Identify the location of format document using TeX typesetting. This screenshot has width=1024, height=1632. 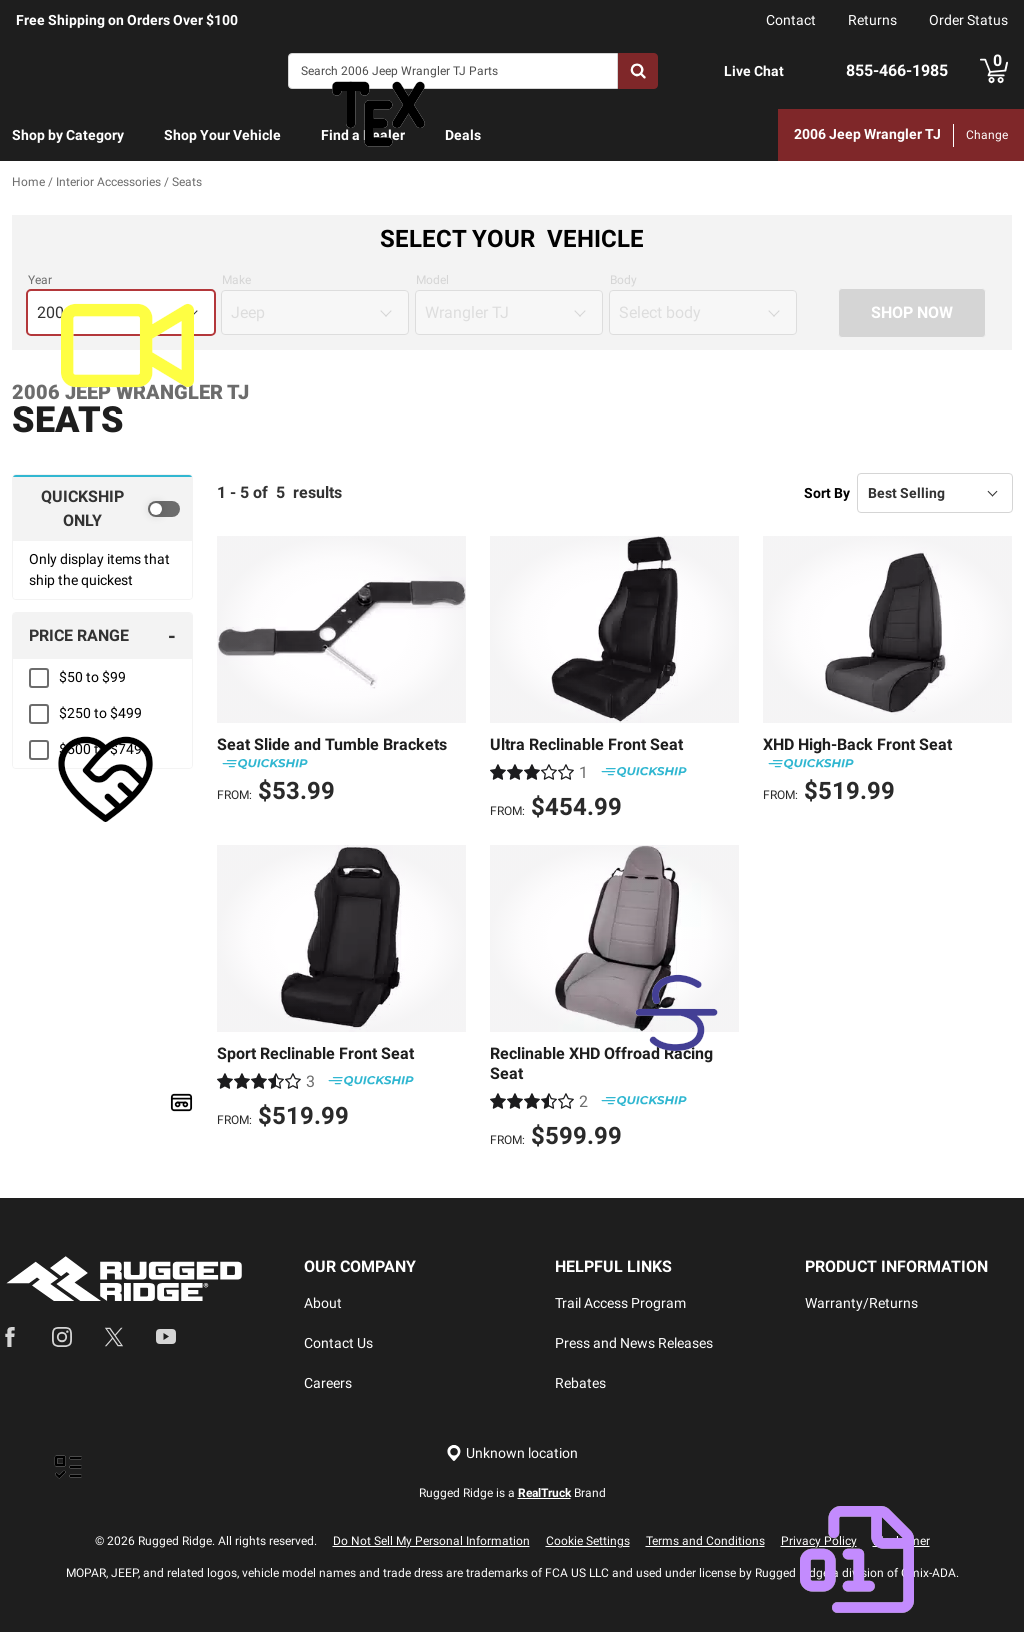
(378, 109).